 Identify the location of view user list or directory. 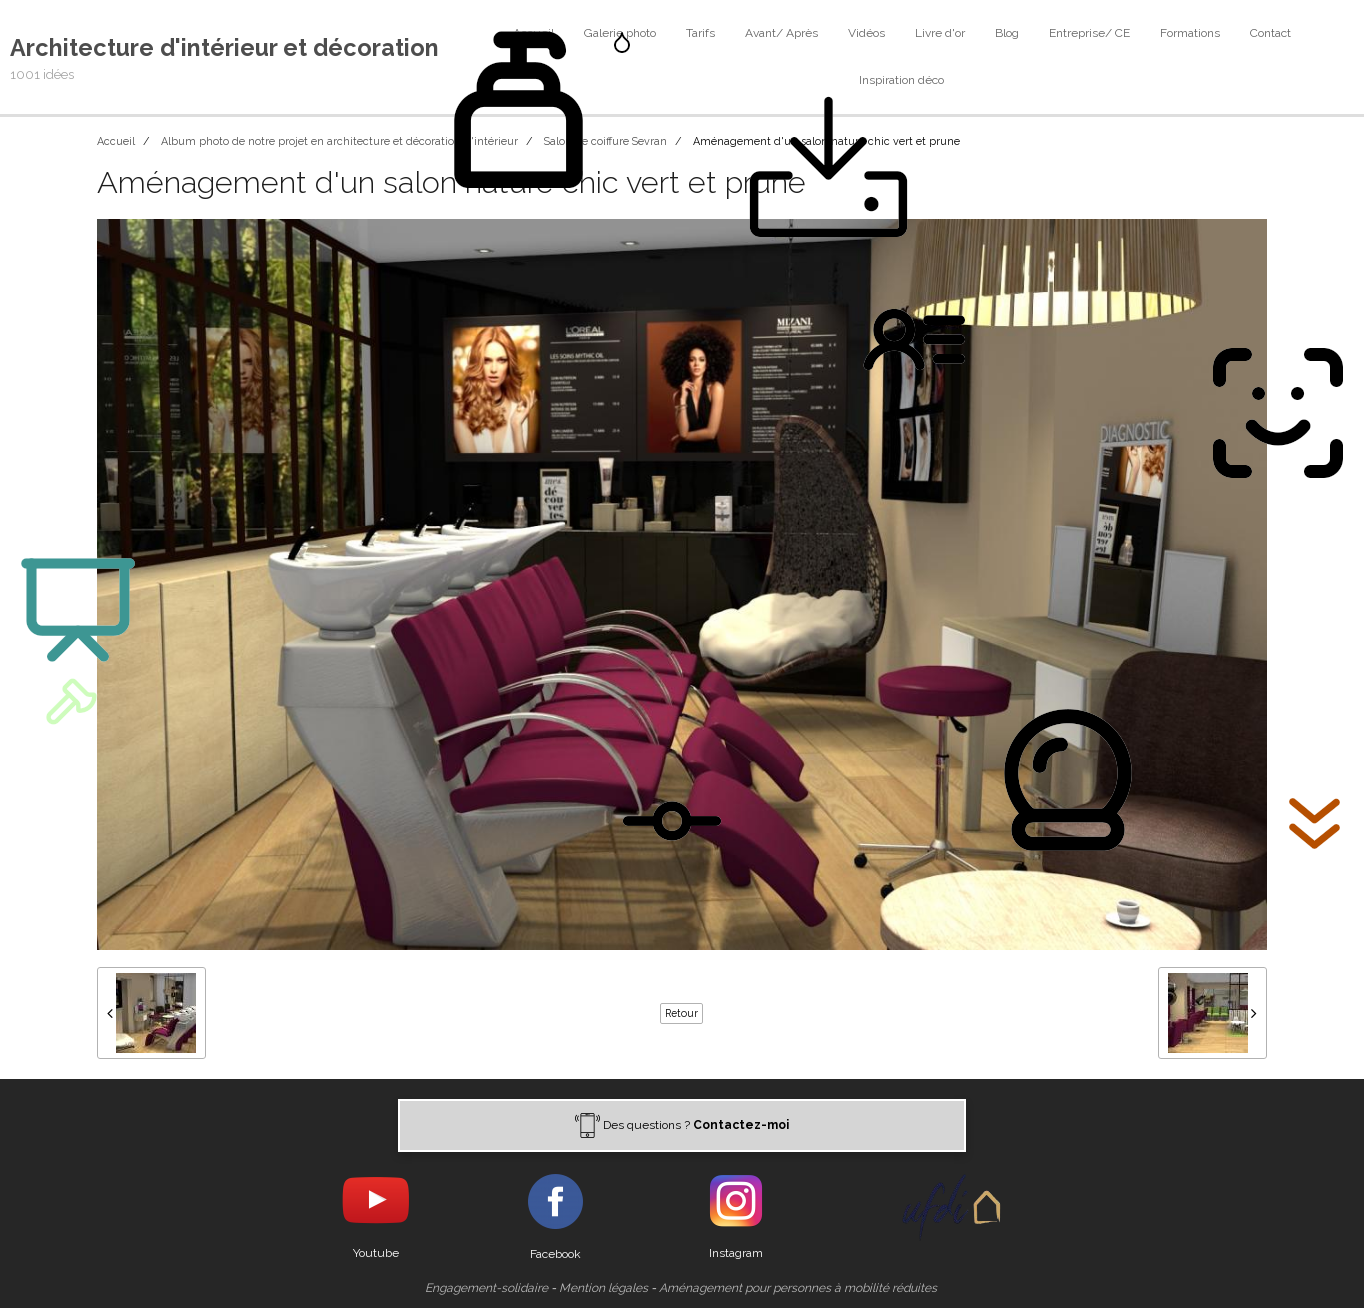
(913, 339).